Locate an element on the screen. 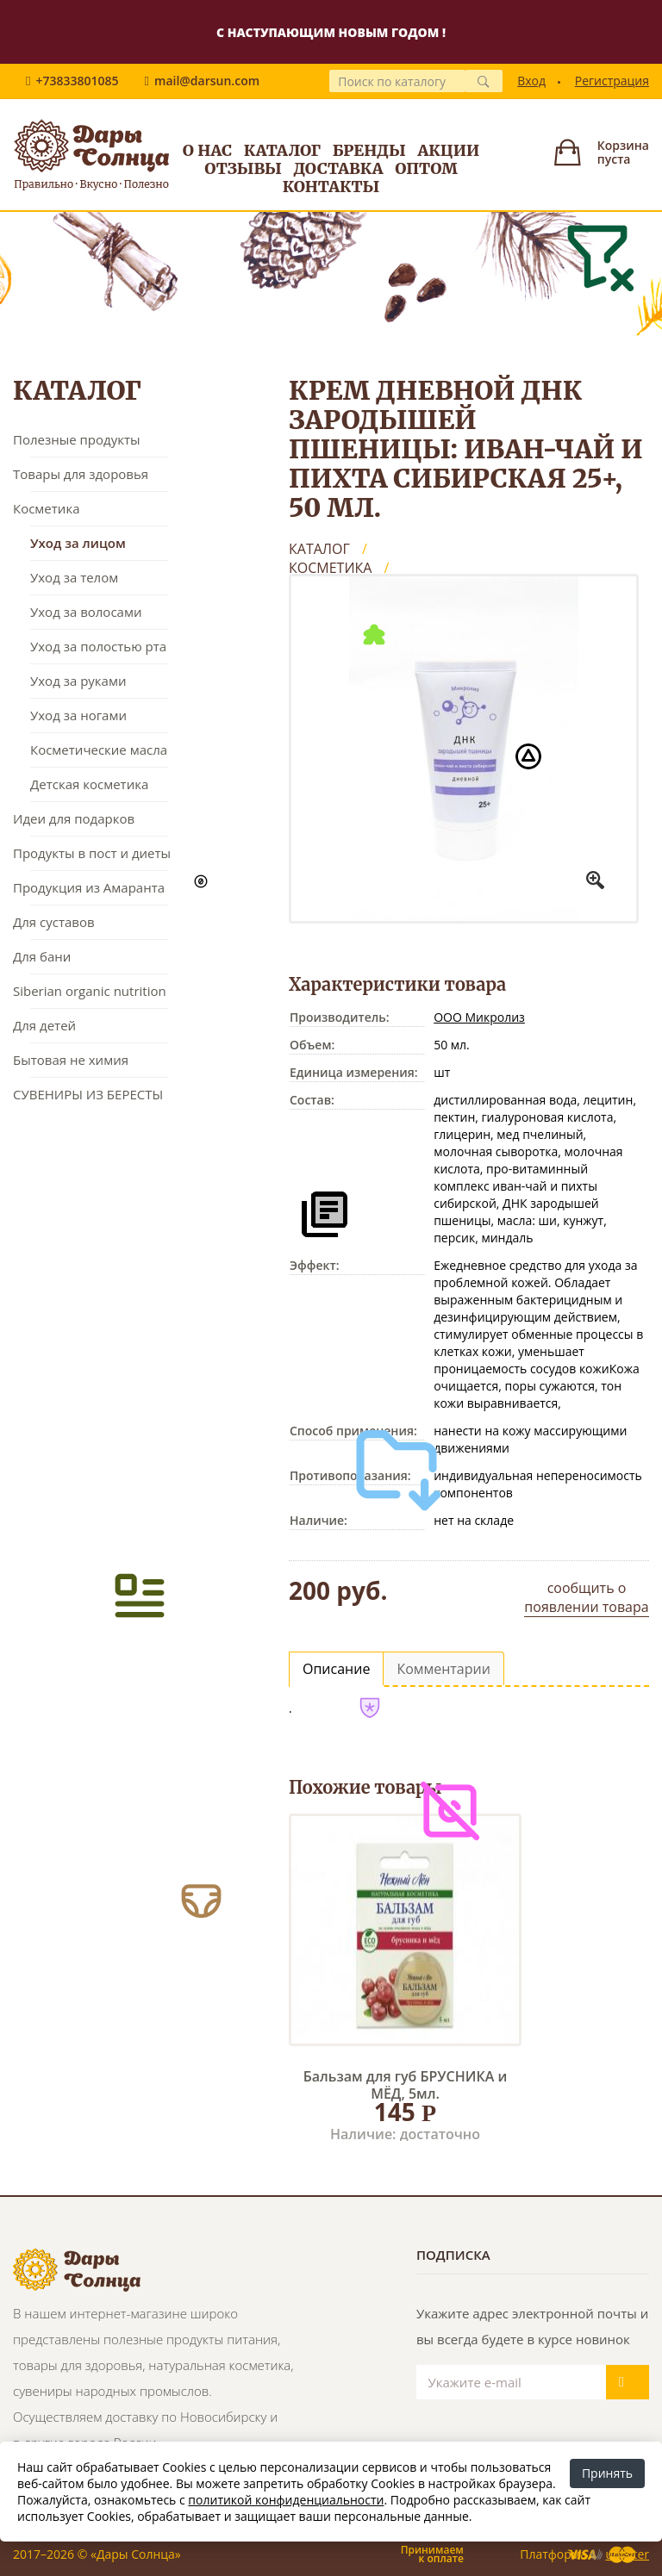  access board game or tabletop gaming features is located at coordinates (374, 635).